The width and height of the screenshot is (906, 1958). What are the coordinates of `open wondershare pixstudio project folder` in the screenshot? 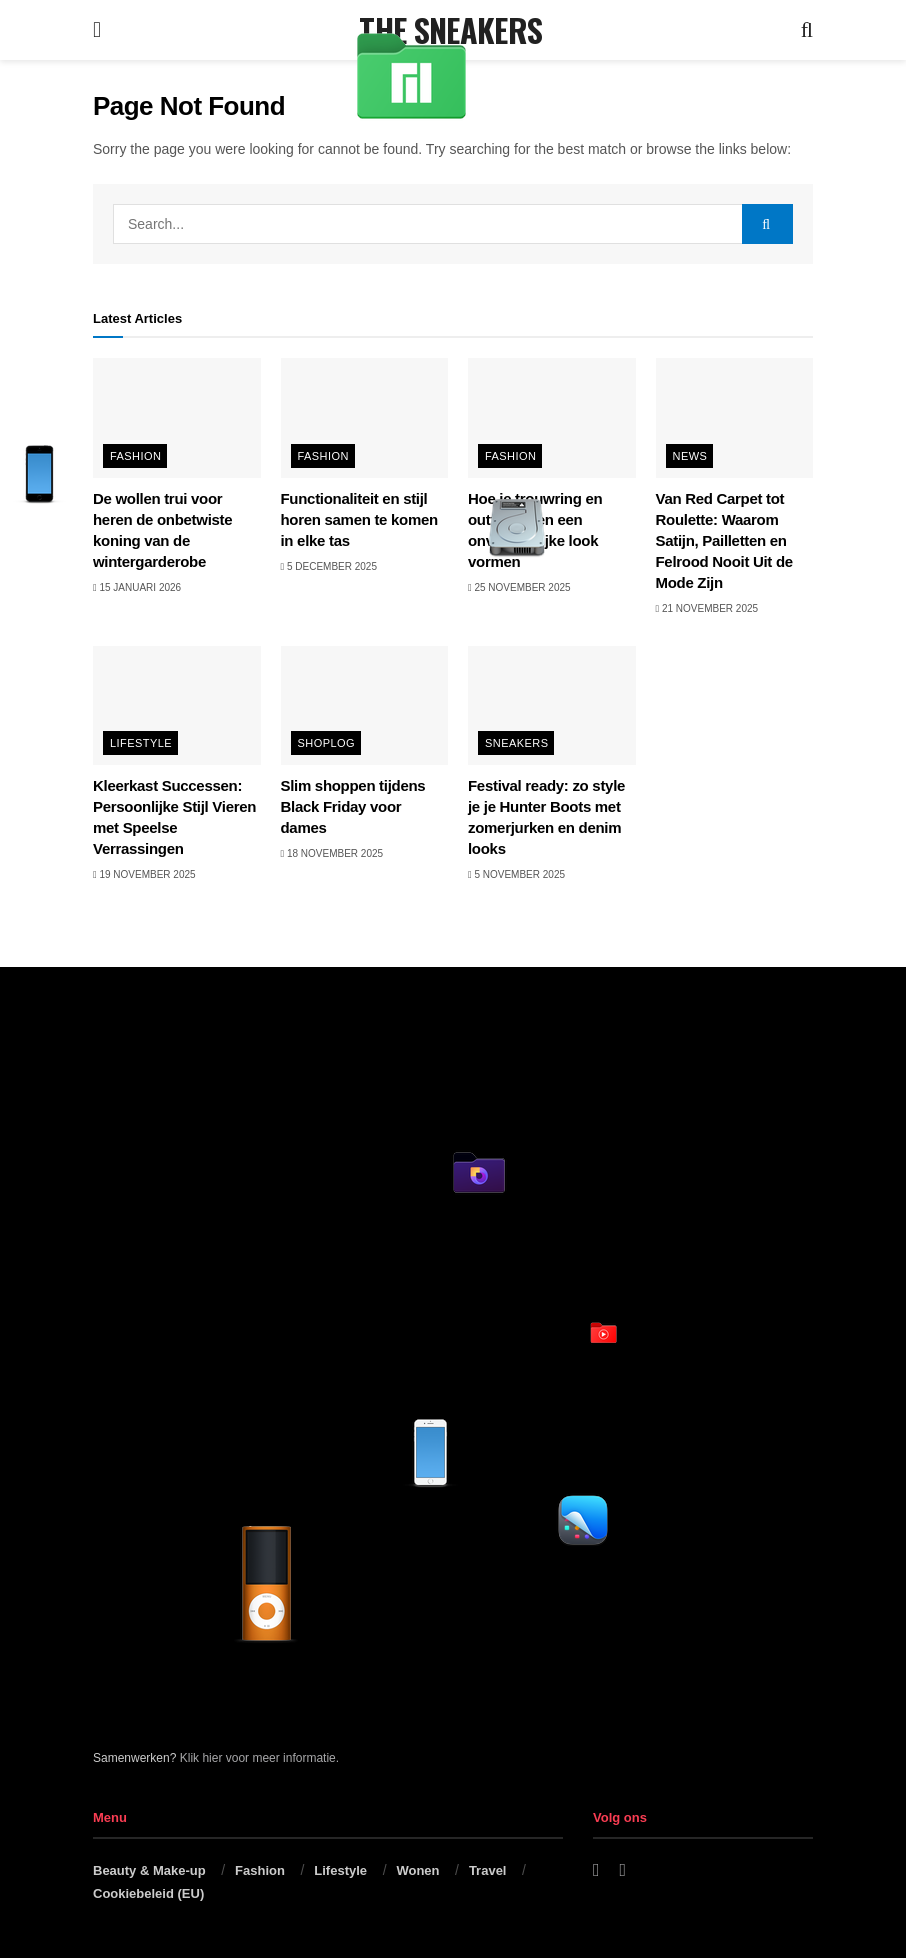 It's located at (479, 1174).